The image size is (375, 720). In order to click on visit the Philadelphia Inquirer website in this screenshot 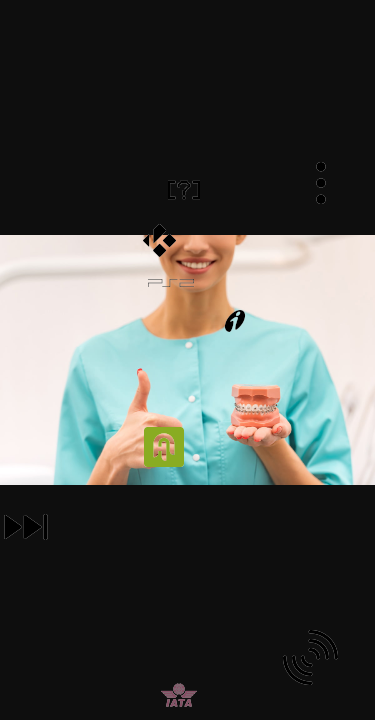, I will do `click(184, 190)`.